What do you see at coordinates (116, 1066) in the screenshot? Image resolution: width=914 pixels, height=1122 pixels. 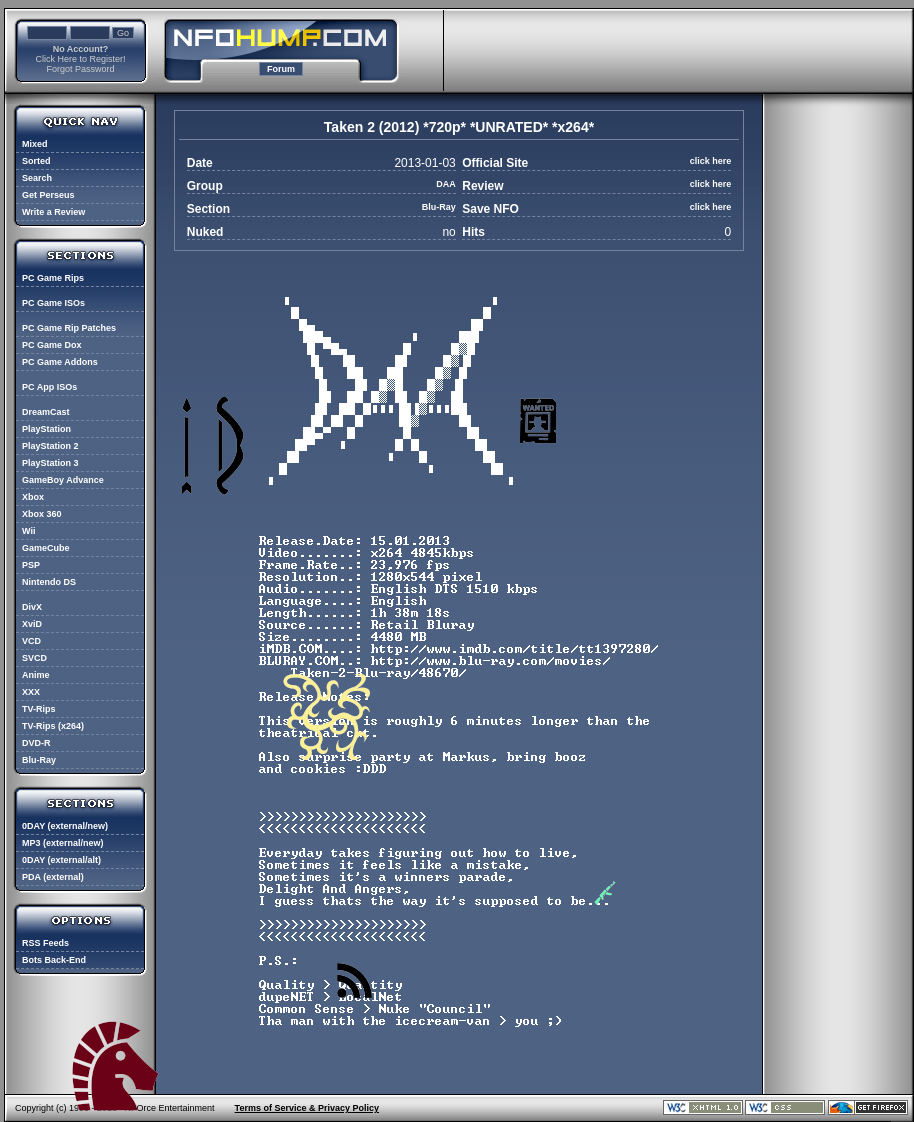 I see `select the knight piece in a chess game` at bounding box center [116, 1066].